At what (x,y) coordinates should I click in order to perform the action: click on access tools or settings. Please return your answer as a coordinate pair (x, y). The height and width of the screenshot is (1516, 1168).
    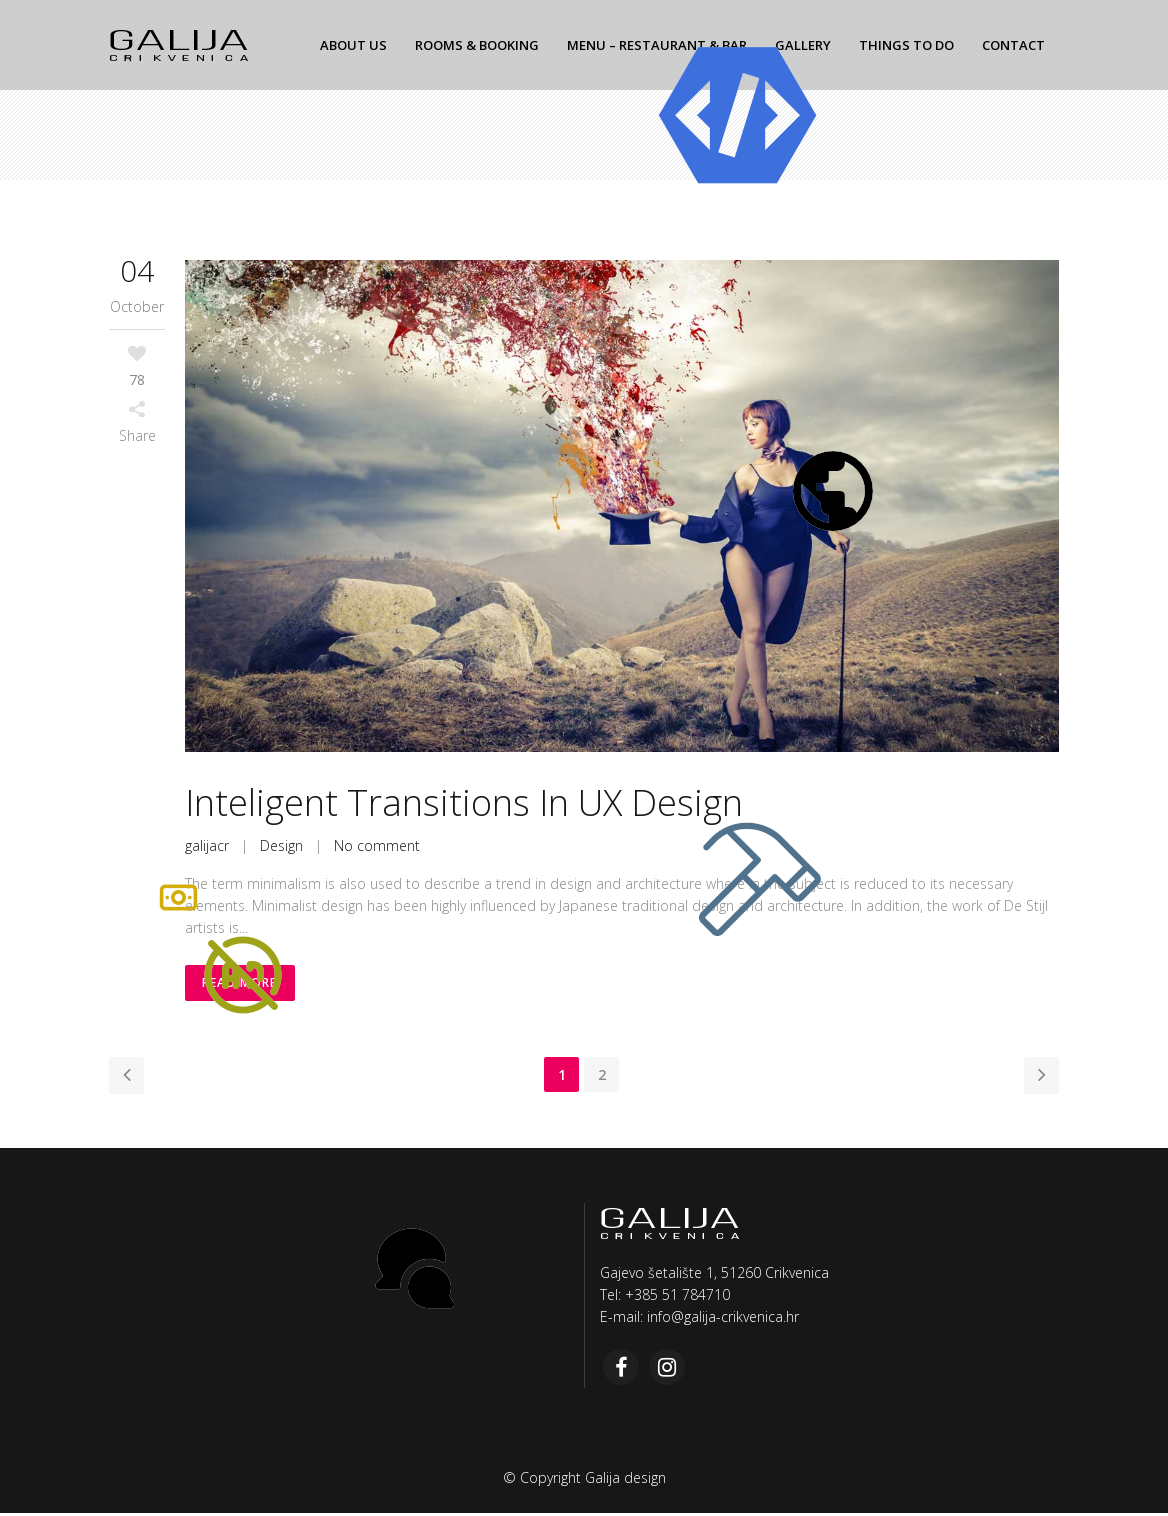
    Looking at the image, I should click on (753, 881).